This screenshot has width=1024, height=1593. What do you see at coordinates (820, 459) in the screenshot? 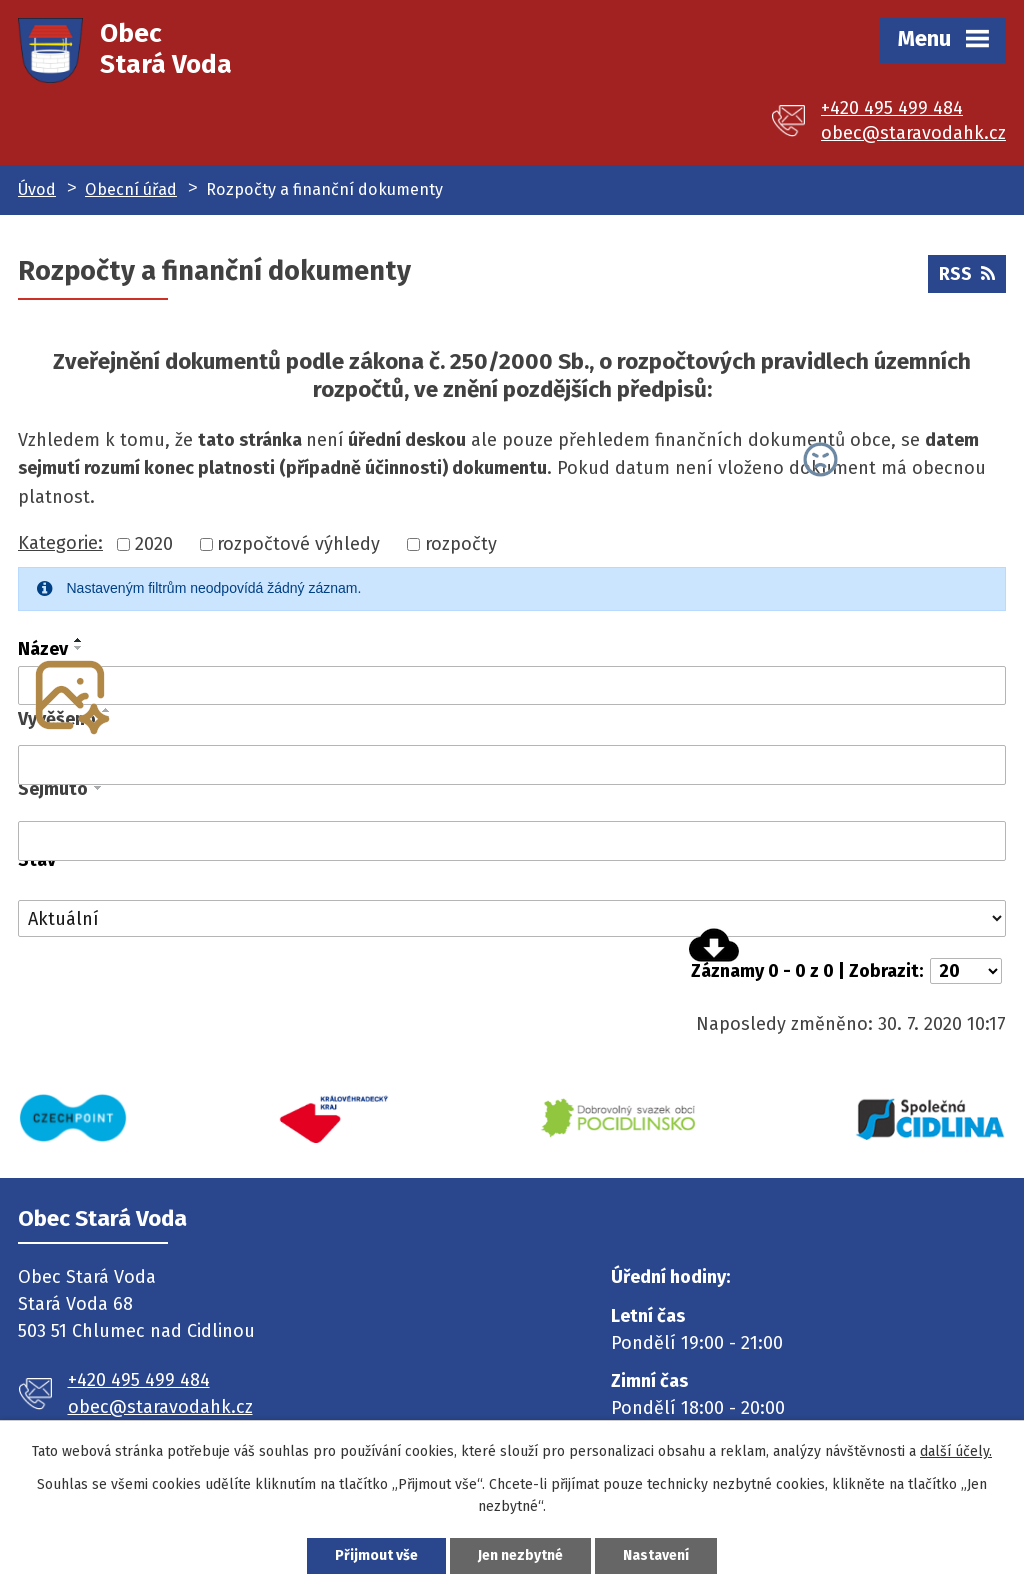
I see `select angry reaction or emoji` at bounding box center [820, 459].